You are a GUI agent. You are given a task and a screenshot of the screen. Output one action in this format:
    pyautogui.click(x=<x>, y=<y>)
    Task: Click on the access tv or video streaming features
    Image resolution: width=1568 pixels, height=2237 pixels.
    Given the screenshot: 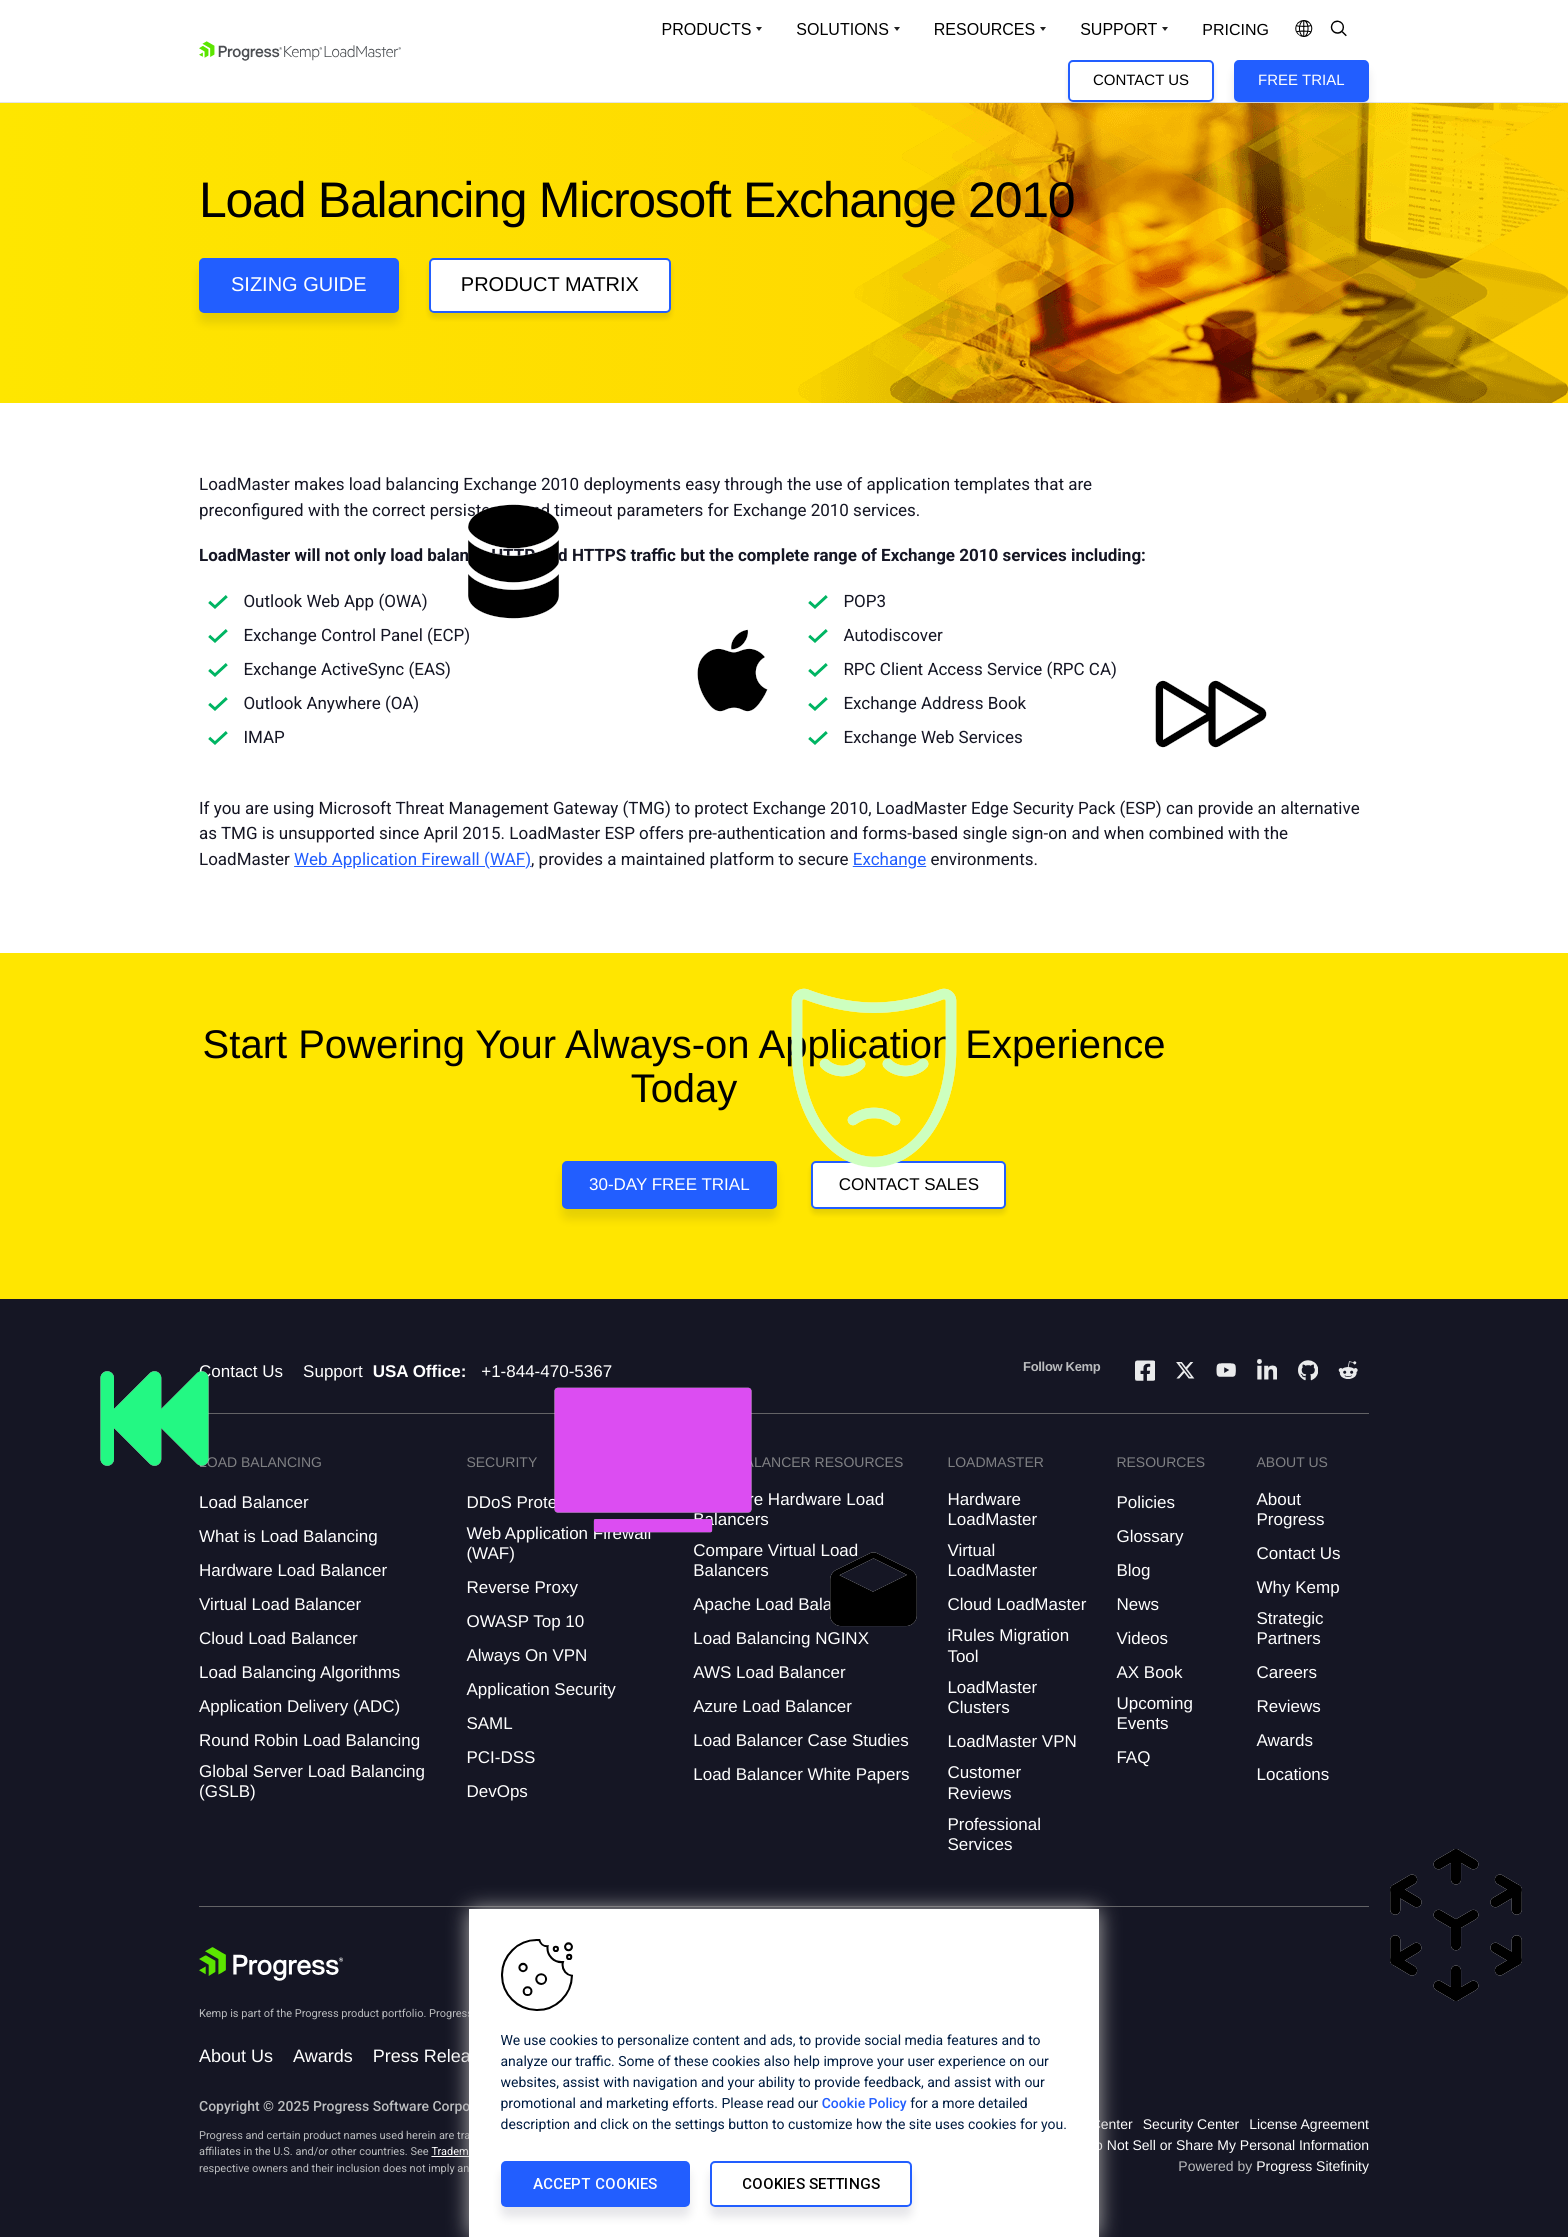 What is the action you would take?
    pyautogui.click(x=653, y=1460)
    